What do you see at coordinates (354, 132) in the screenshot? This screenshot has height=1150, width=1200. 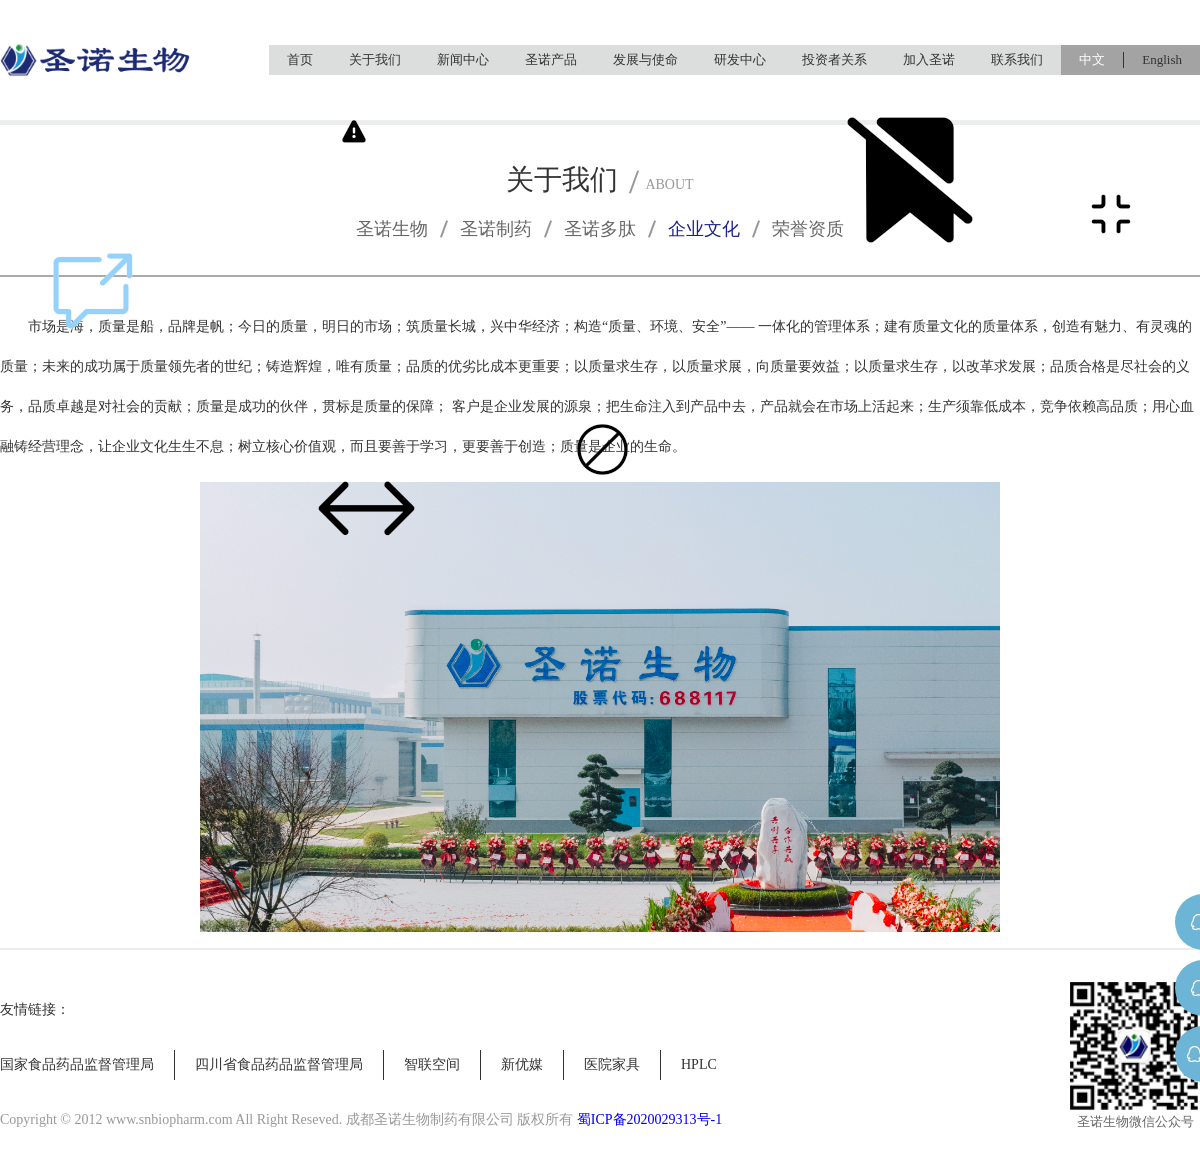 I see `indicates a warning or important alert` at bounding box center [354, 132].